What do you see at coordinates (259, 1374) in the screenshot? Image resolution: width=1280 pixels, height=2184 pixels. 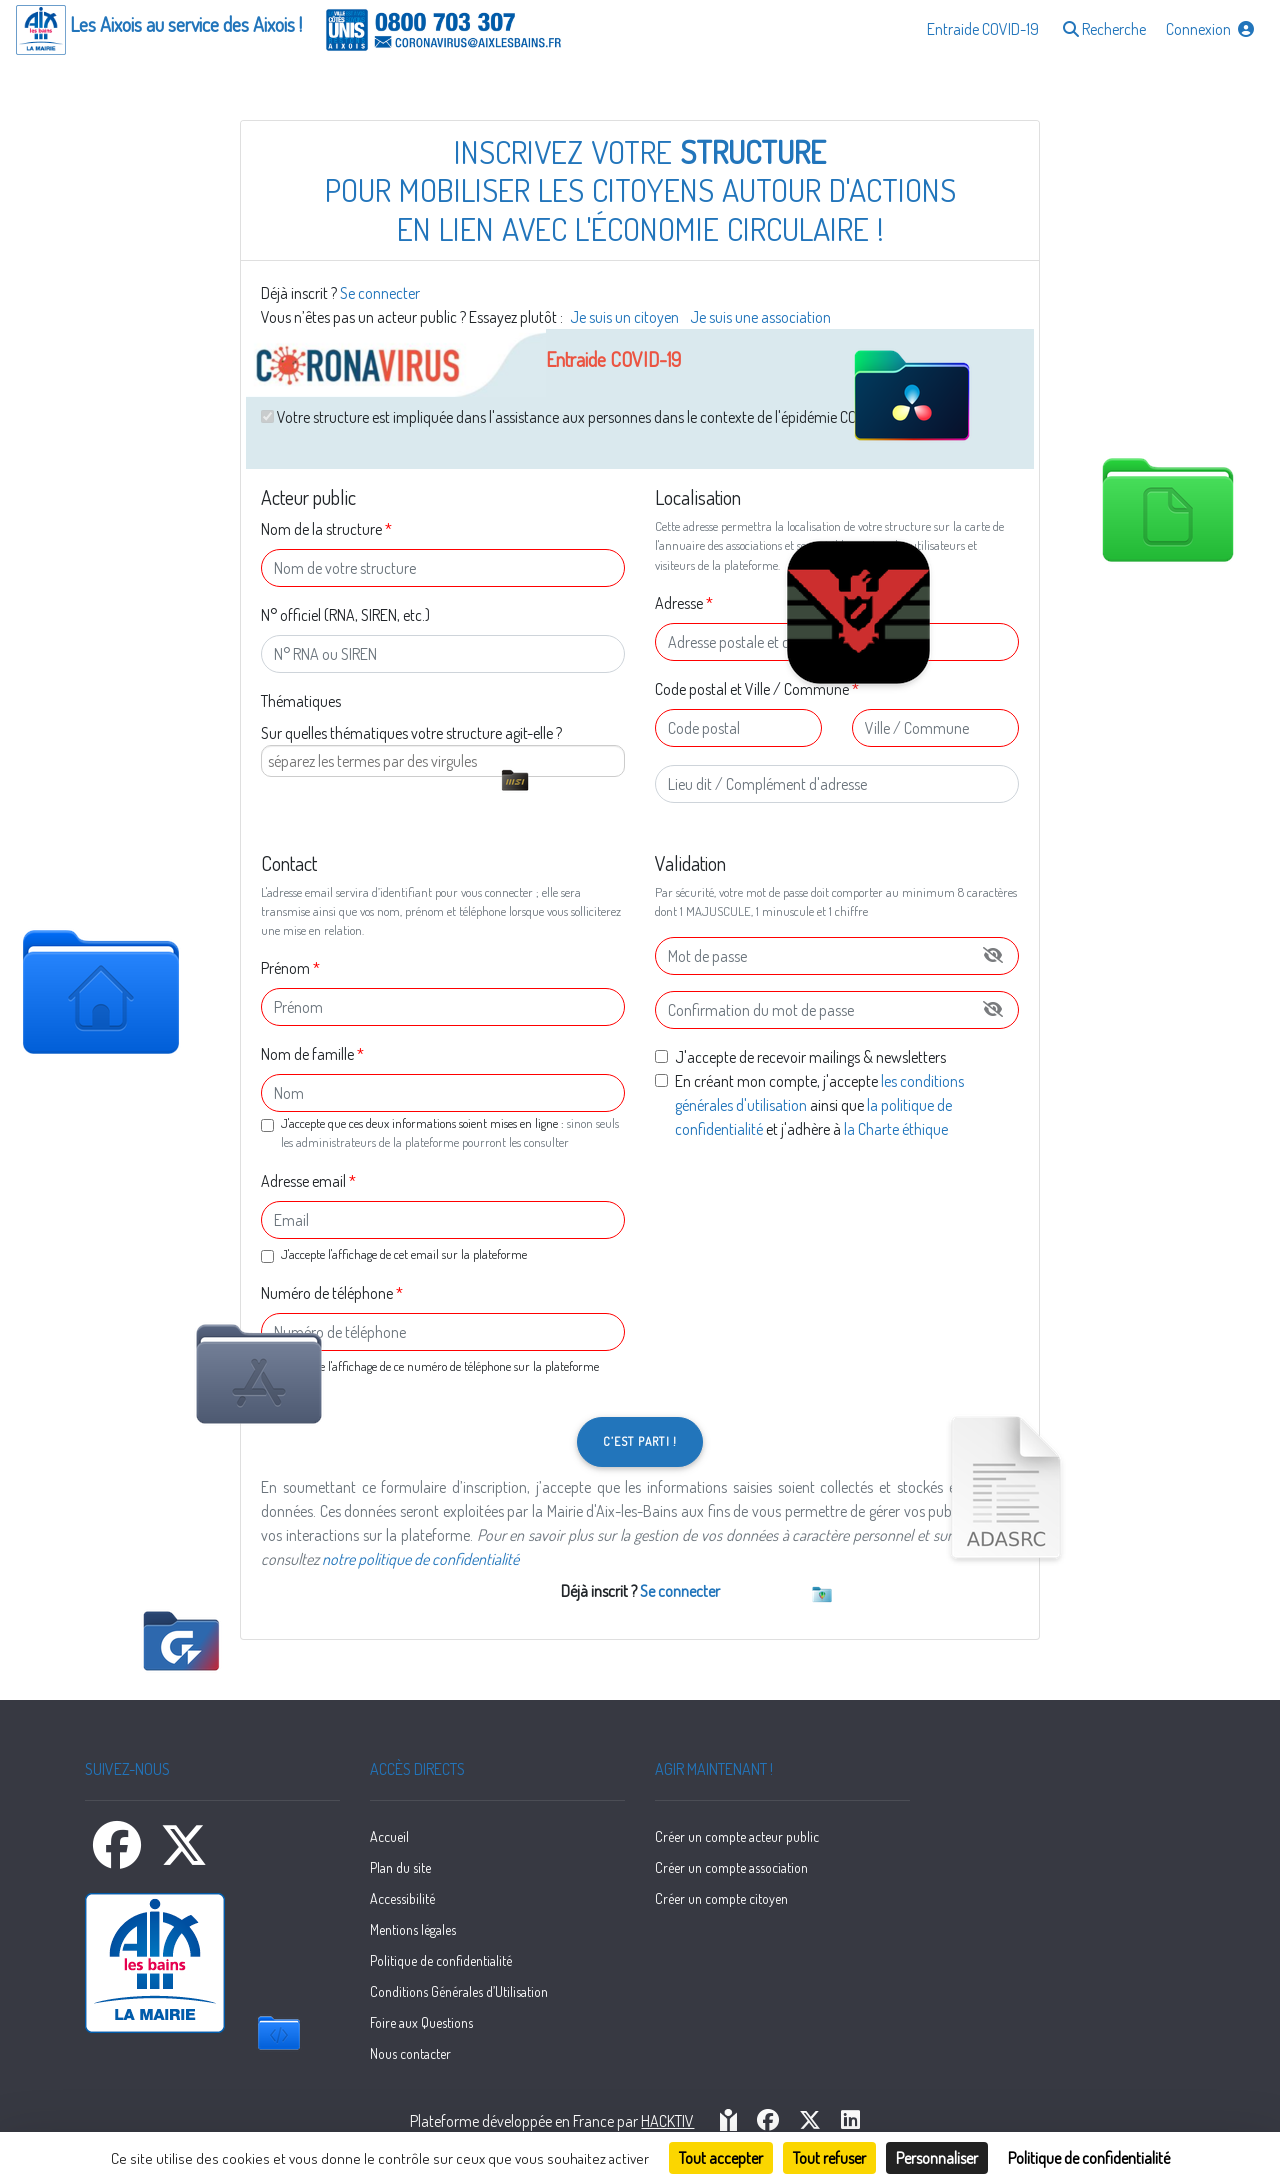 I see `open templates folder` at bounding box center [259, 1374].